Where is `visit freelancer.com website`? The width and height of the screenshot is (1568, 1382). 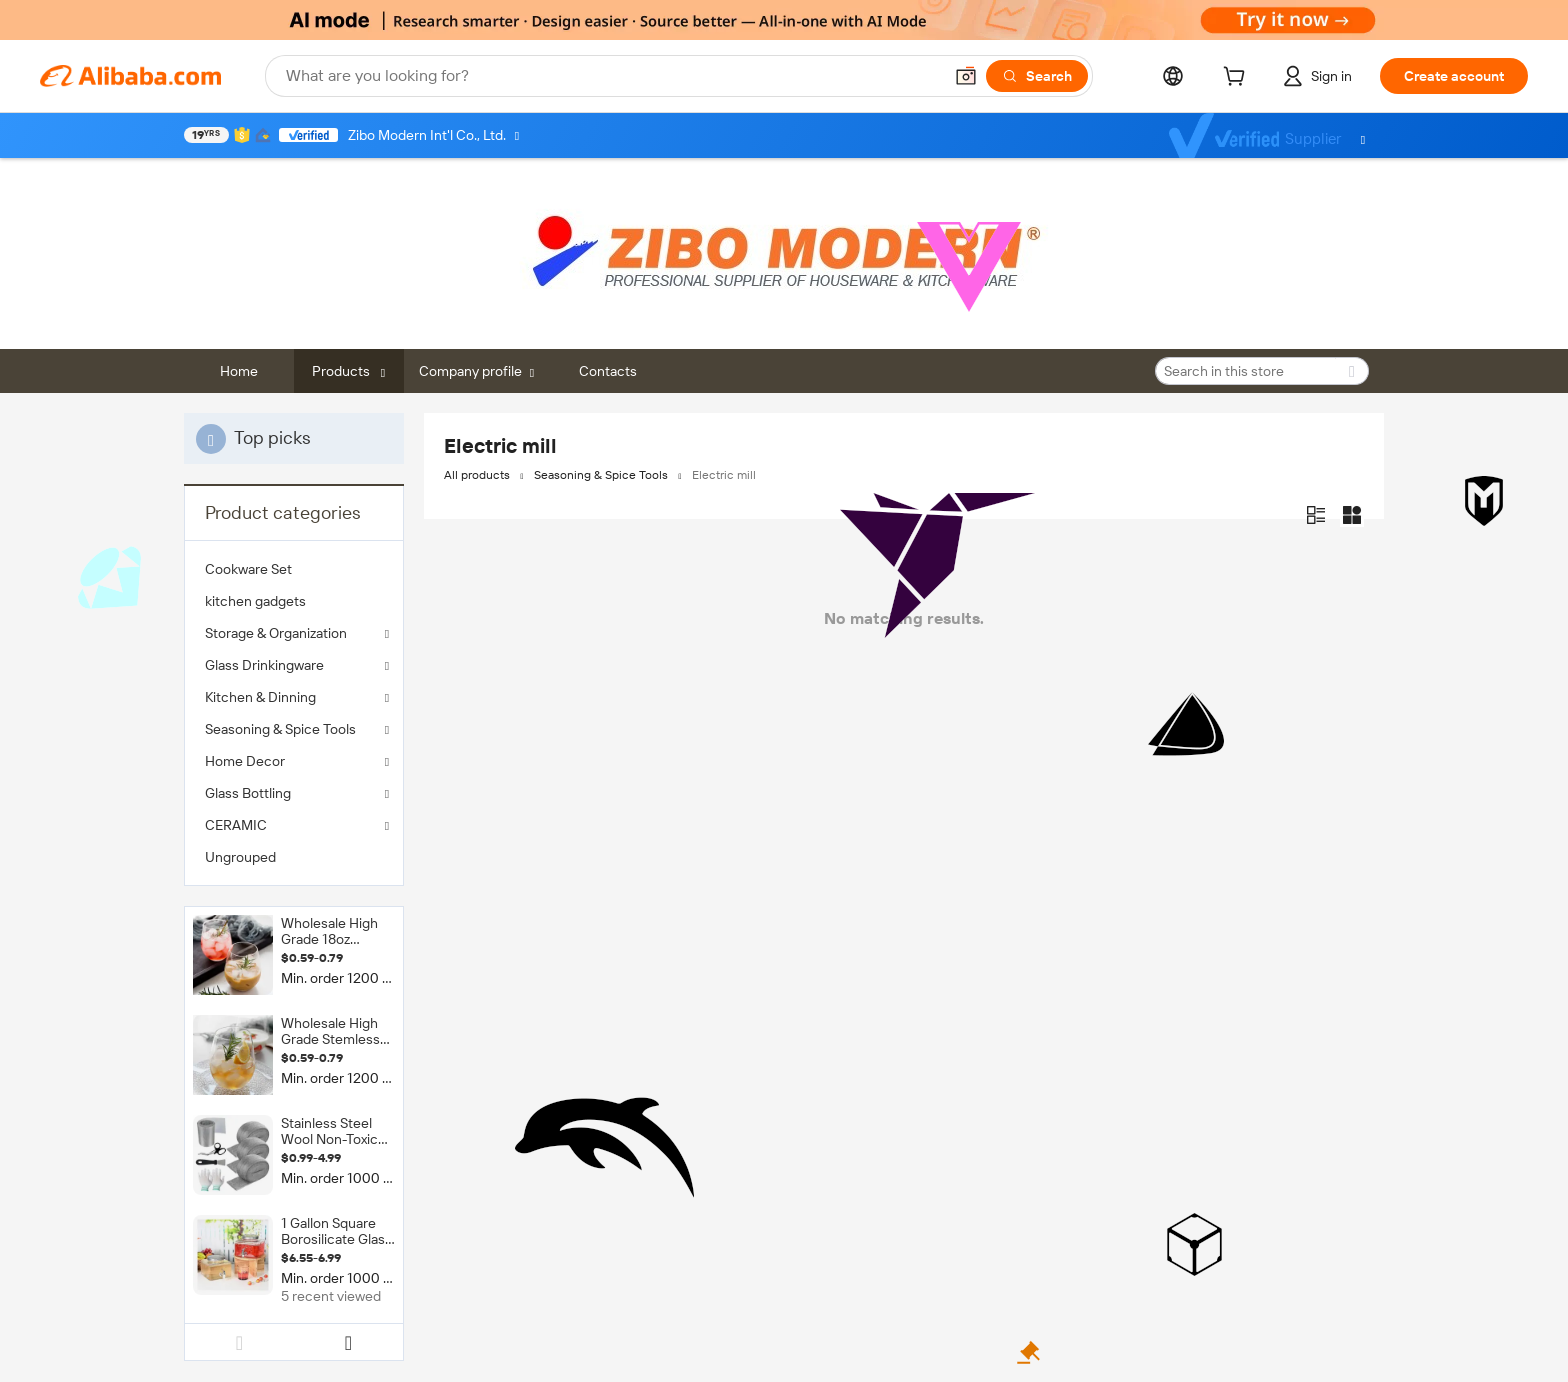
visit freelancer.com website is located at coordinates (937, 565).